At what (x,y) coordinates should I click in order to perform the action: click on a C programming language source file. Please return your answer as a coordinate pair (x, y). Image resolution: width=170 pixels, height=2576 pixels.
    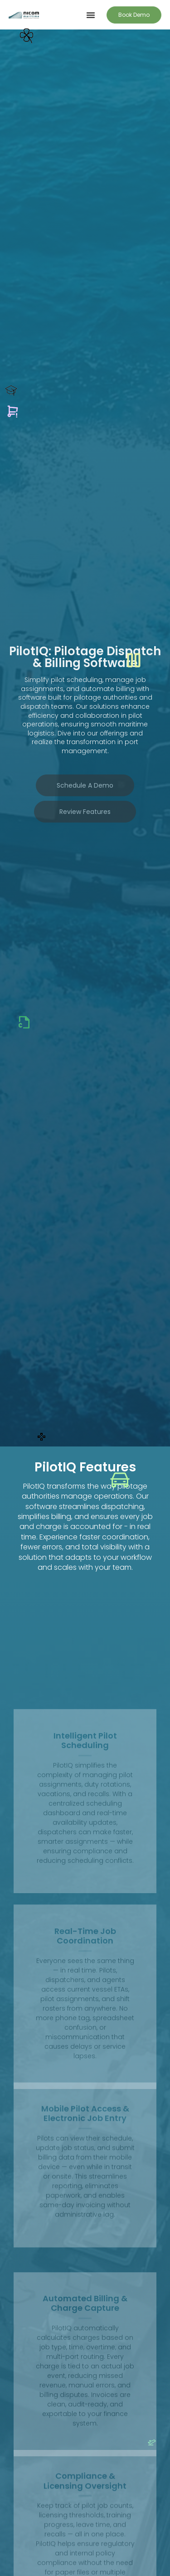
    Looking at the image, I should click on (24, 1022).